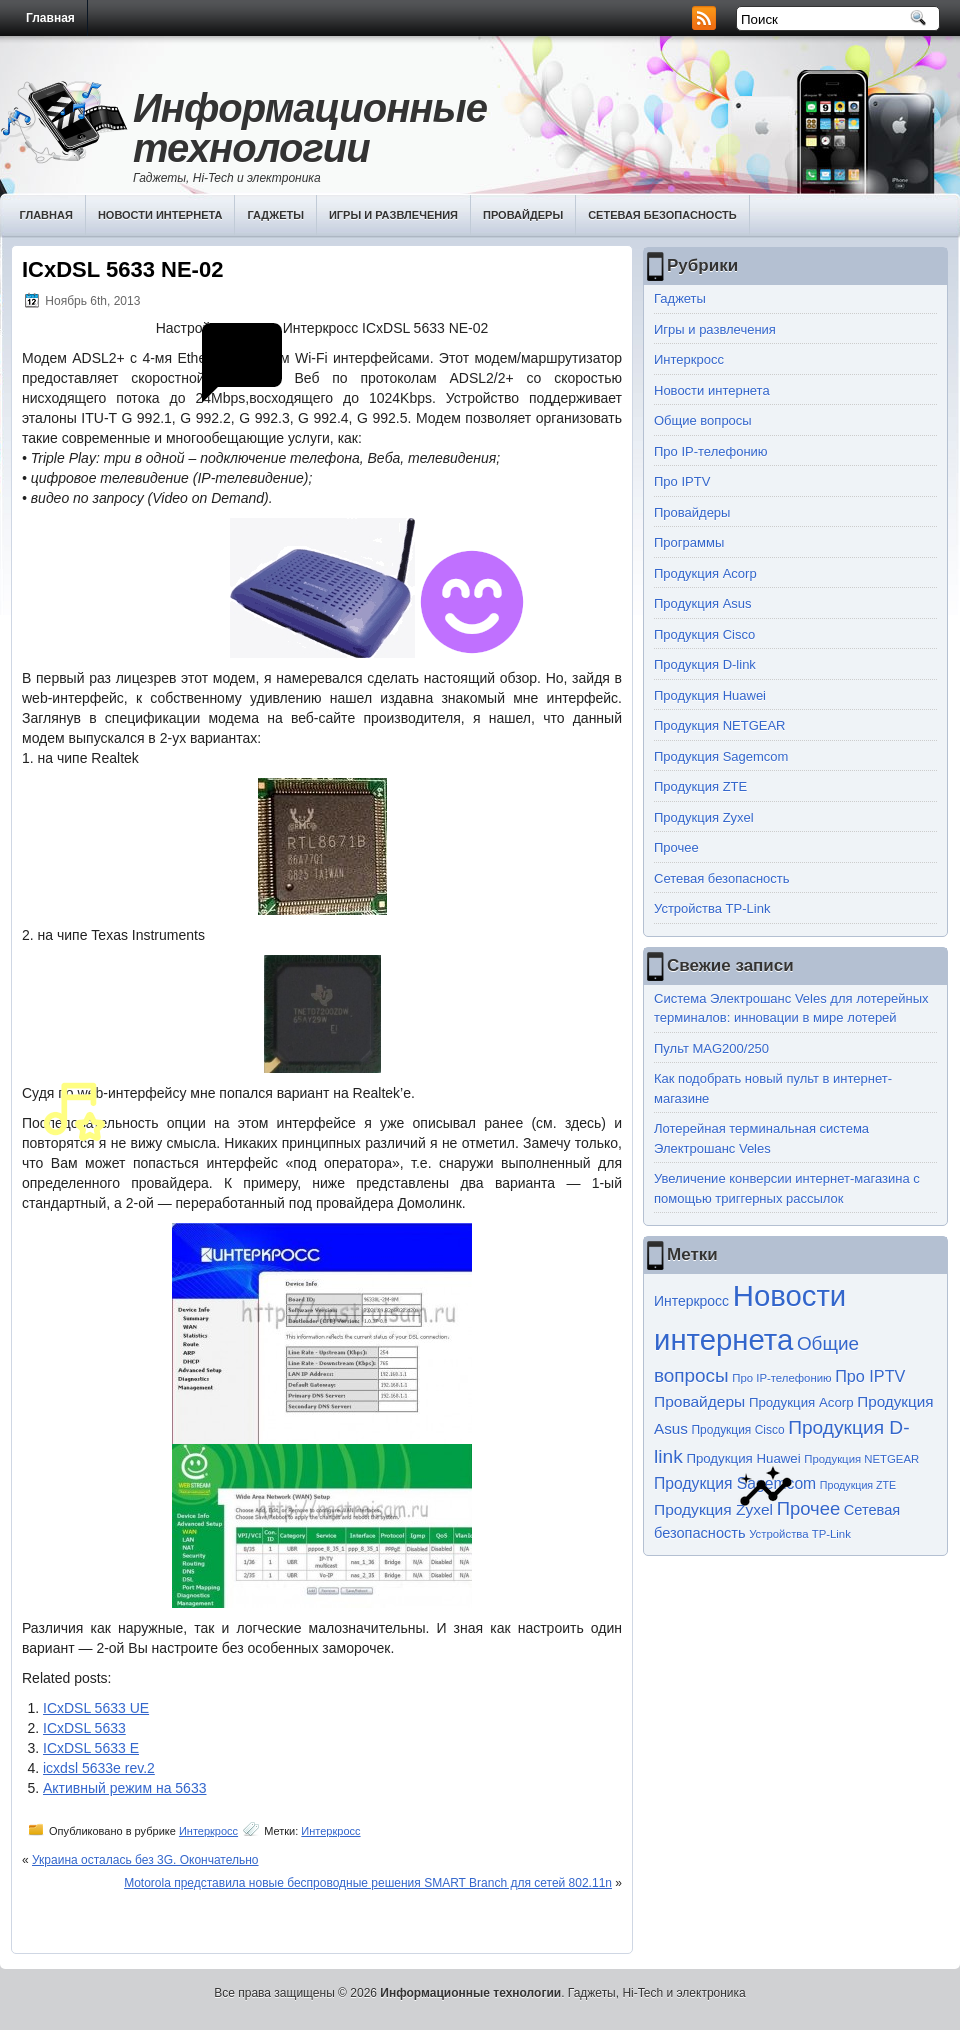  Describe the element at coordinates (73, 1109) in the screenshot. I see `add song to favorites` at that location.